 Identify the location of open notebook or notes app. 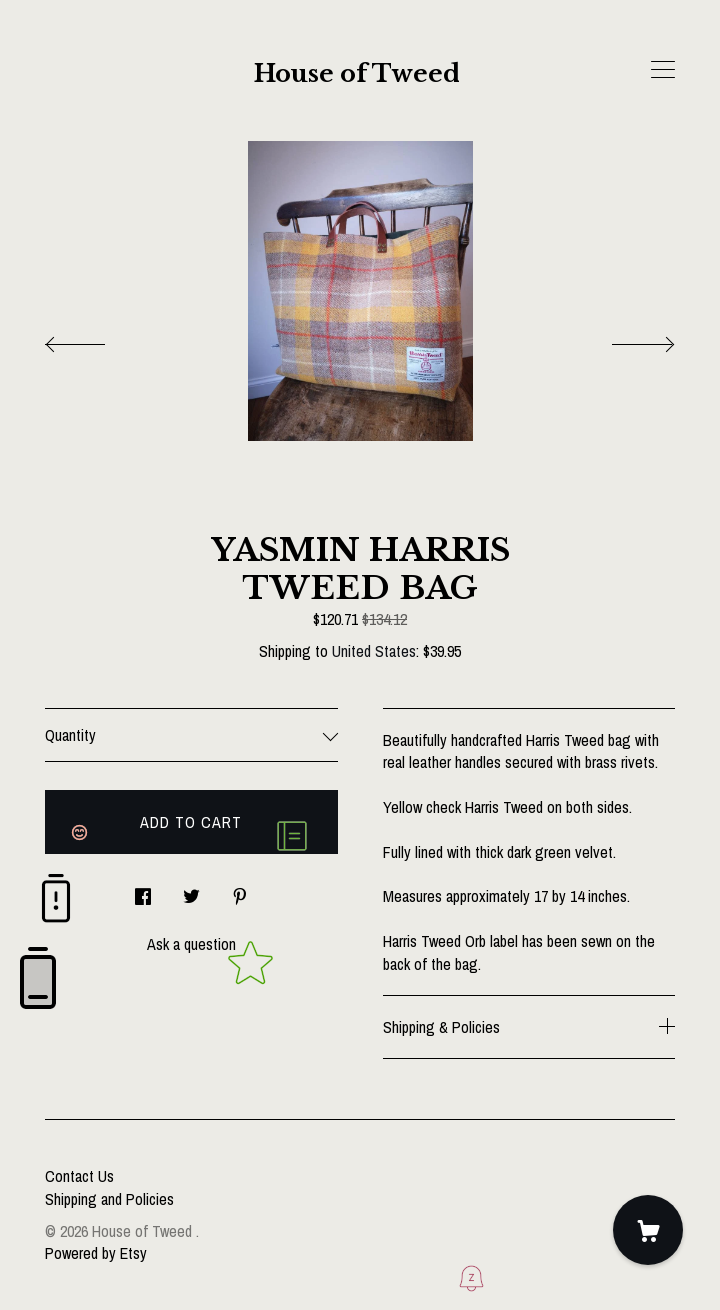
(292, 836).